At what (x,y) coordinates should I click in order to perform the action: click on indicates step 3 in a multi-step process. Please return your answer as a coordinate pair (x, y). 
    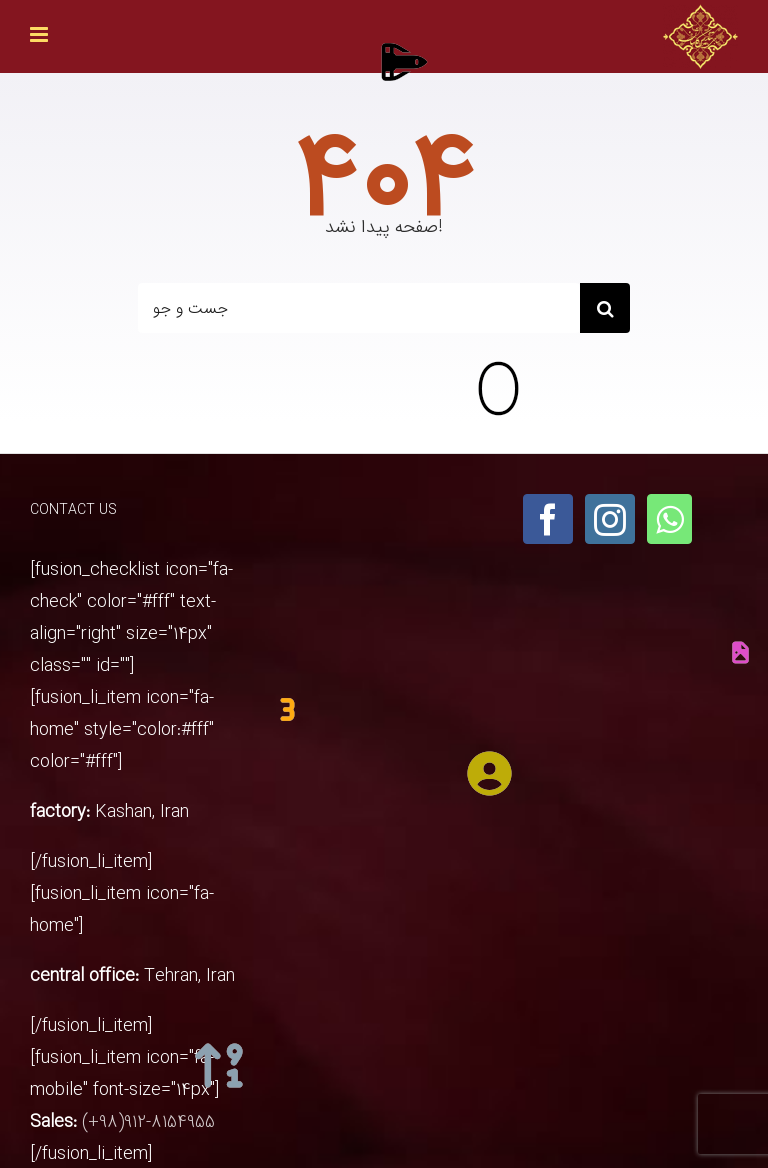
    Looking at the image, I should click on (287, 709).